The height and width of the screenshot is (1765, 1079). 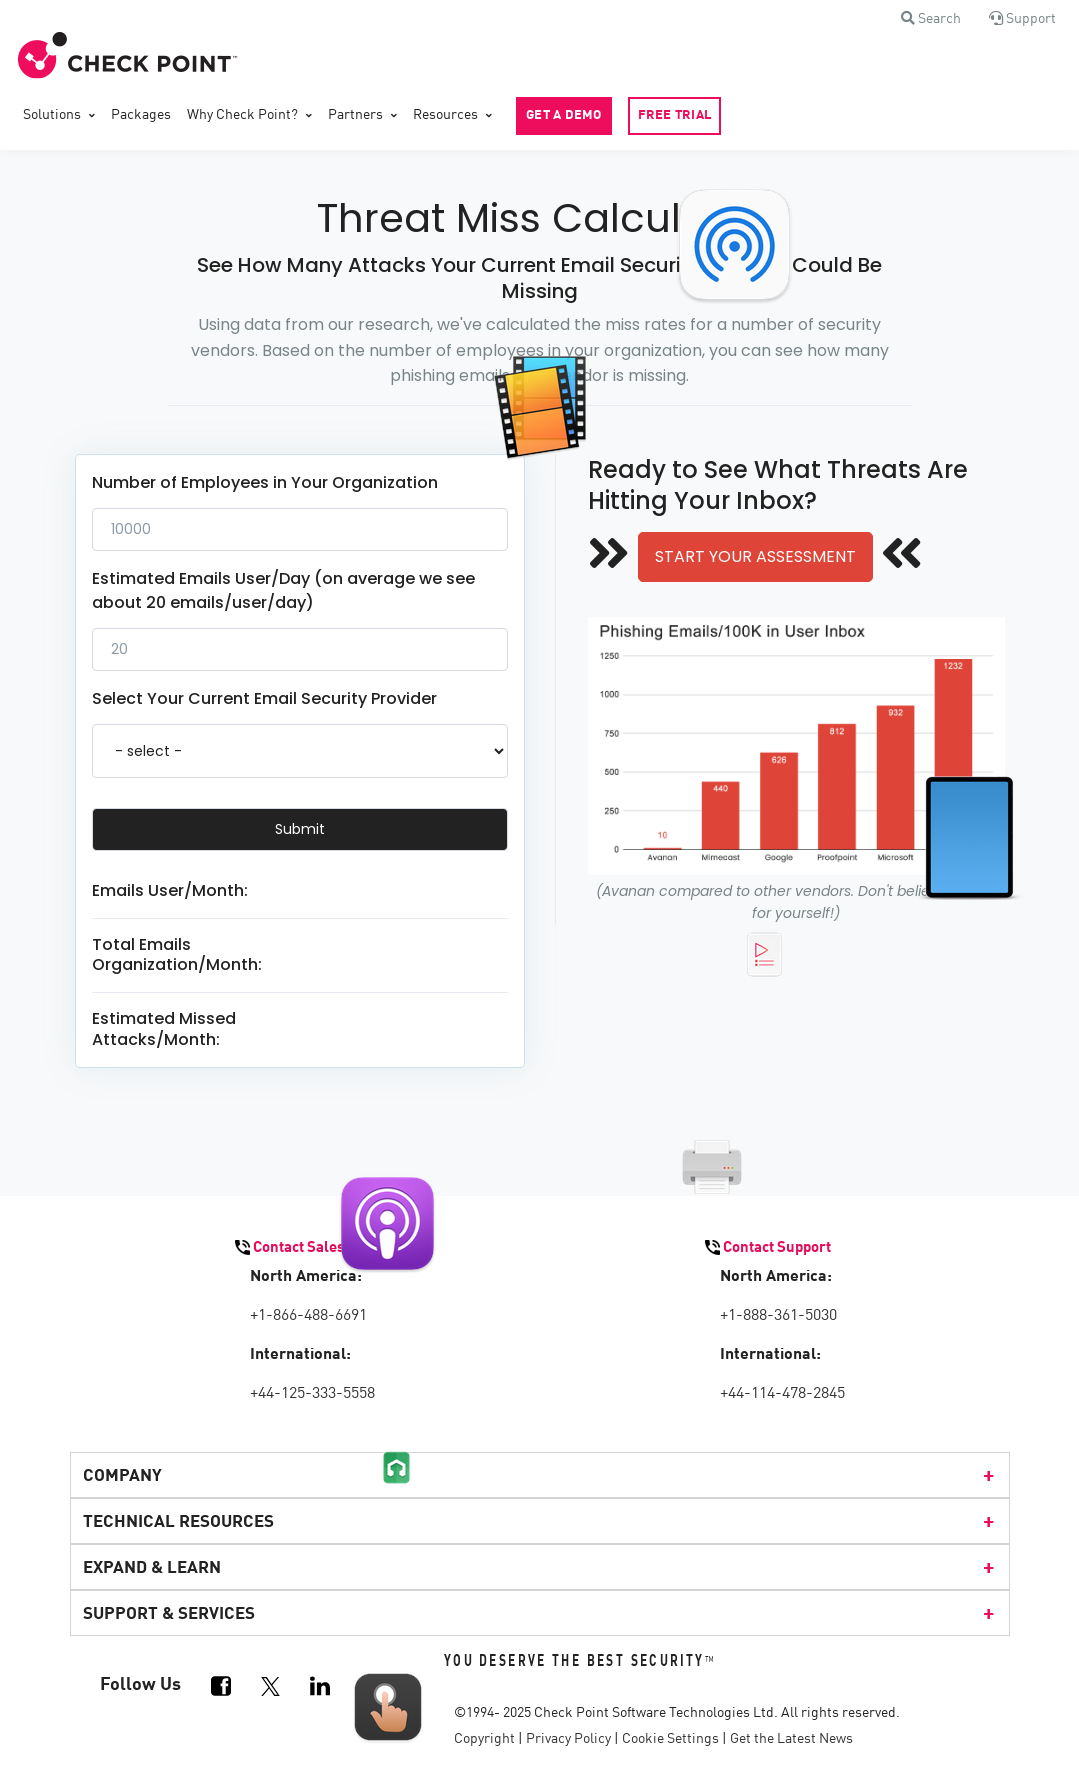 I want to click on iPad Air M2 device icon, so click(x=969, y=838).